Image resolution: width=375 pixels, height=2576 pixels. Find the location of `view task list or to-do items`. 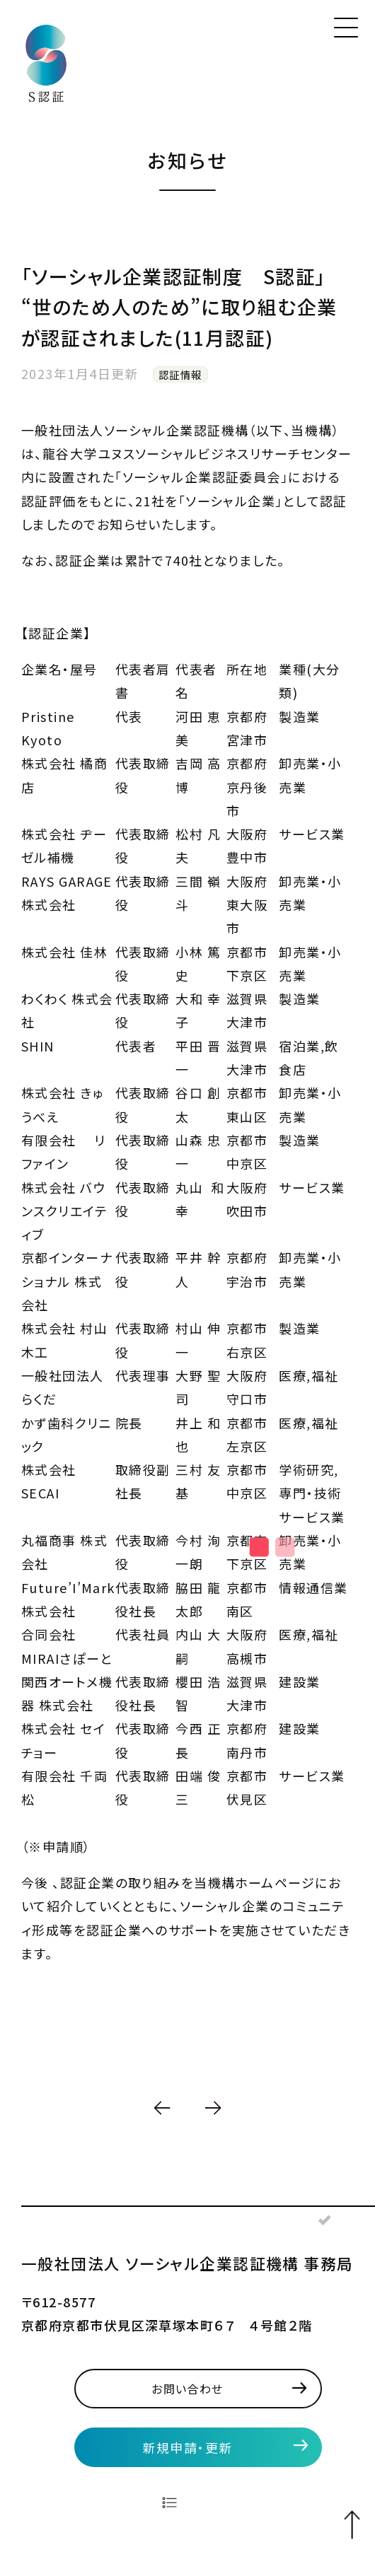

view task list or to-do items is located at coordinates (272, 1550).